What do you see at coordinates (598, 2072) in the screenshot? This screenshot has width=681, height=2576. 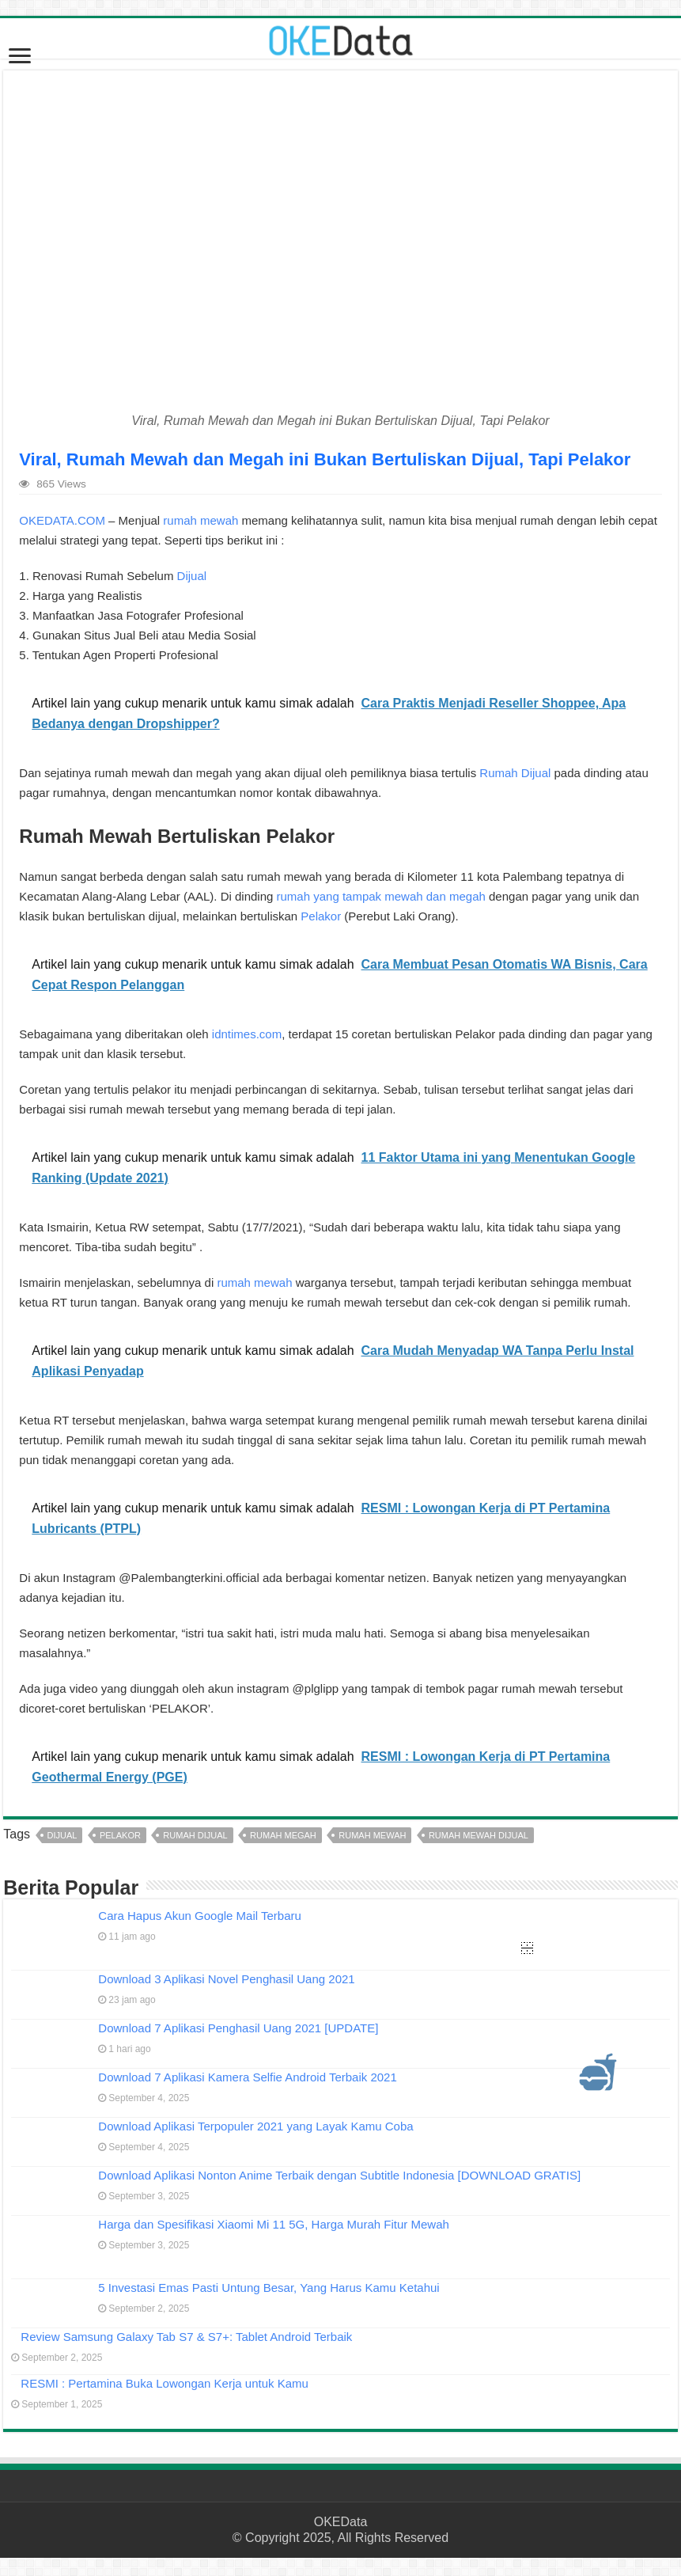 I see `browse nearby fast food restaurants` at bounding box center [598, 2072].